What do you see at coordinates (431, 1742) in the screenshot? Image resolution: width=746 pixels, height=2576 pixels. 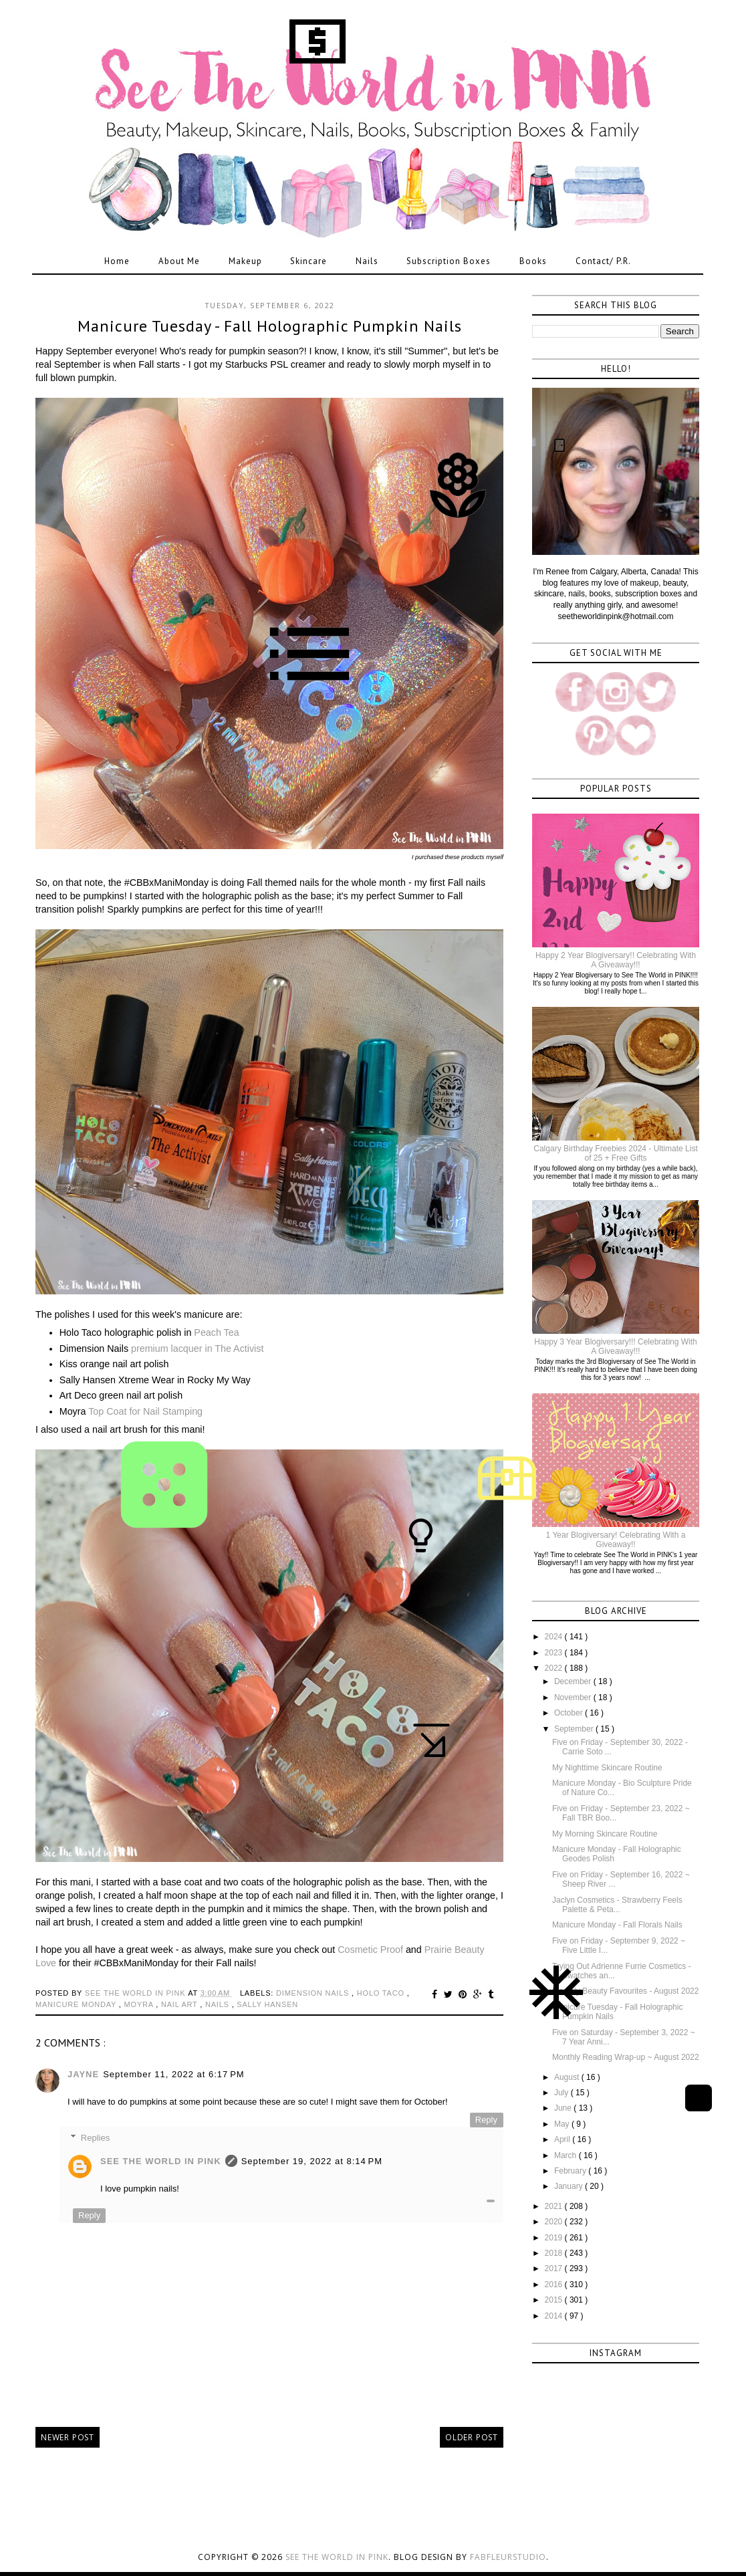 I see `move item to bottom-right corner` at bounding box center [431, 1742].